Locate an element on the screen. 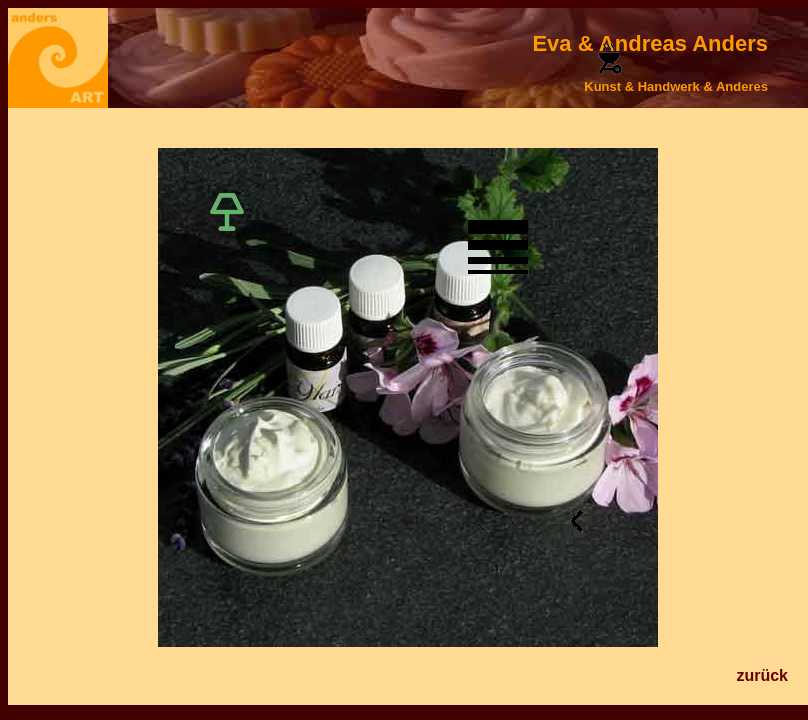 This screenshot has width=808, height=720. toggle lamp or lighting on/off is located at coordinates (227, 212).